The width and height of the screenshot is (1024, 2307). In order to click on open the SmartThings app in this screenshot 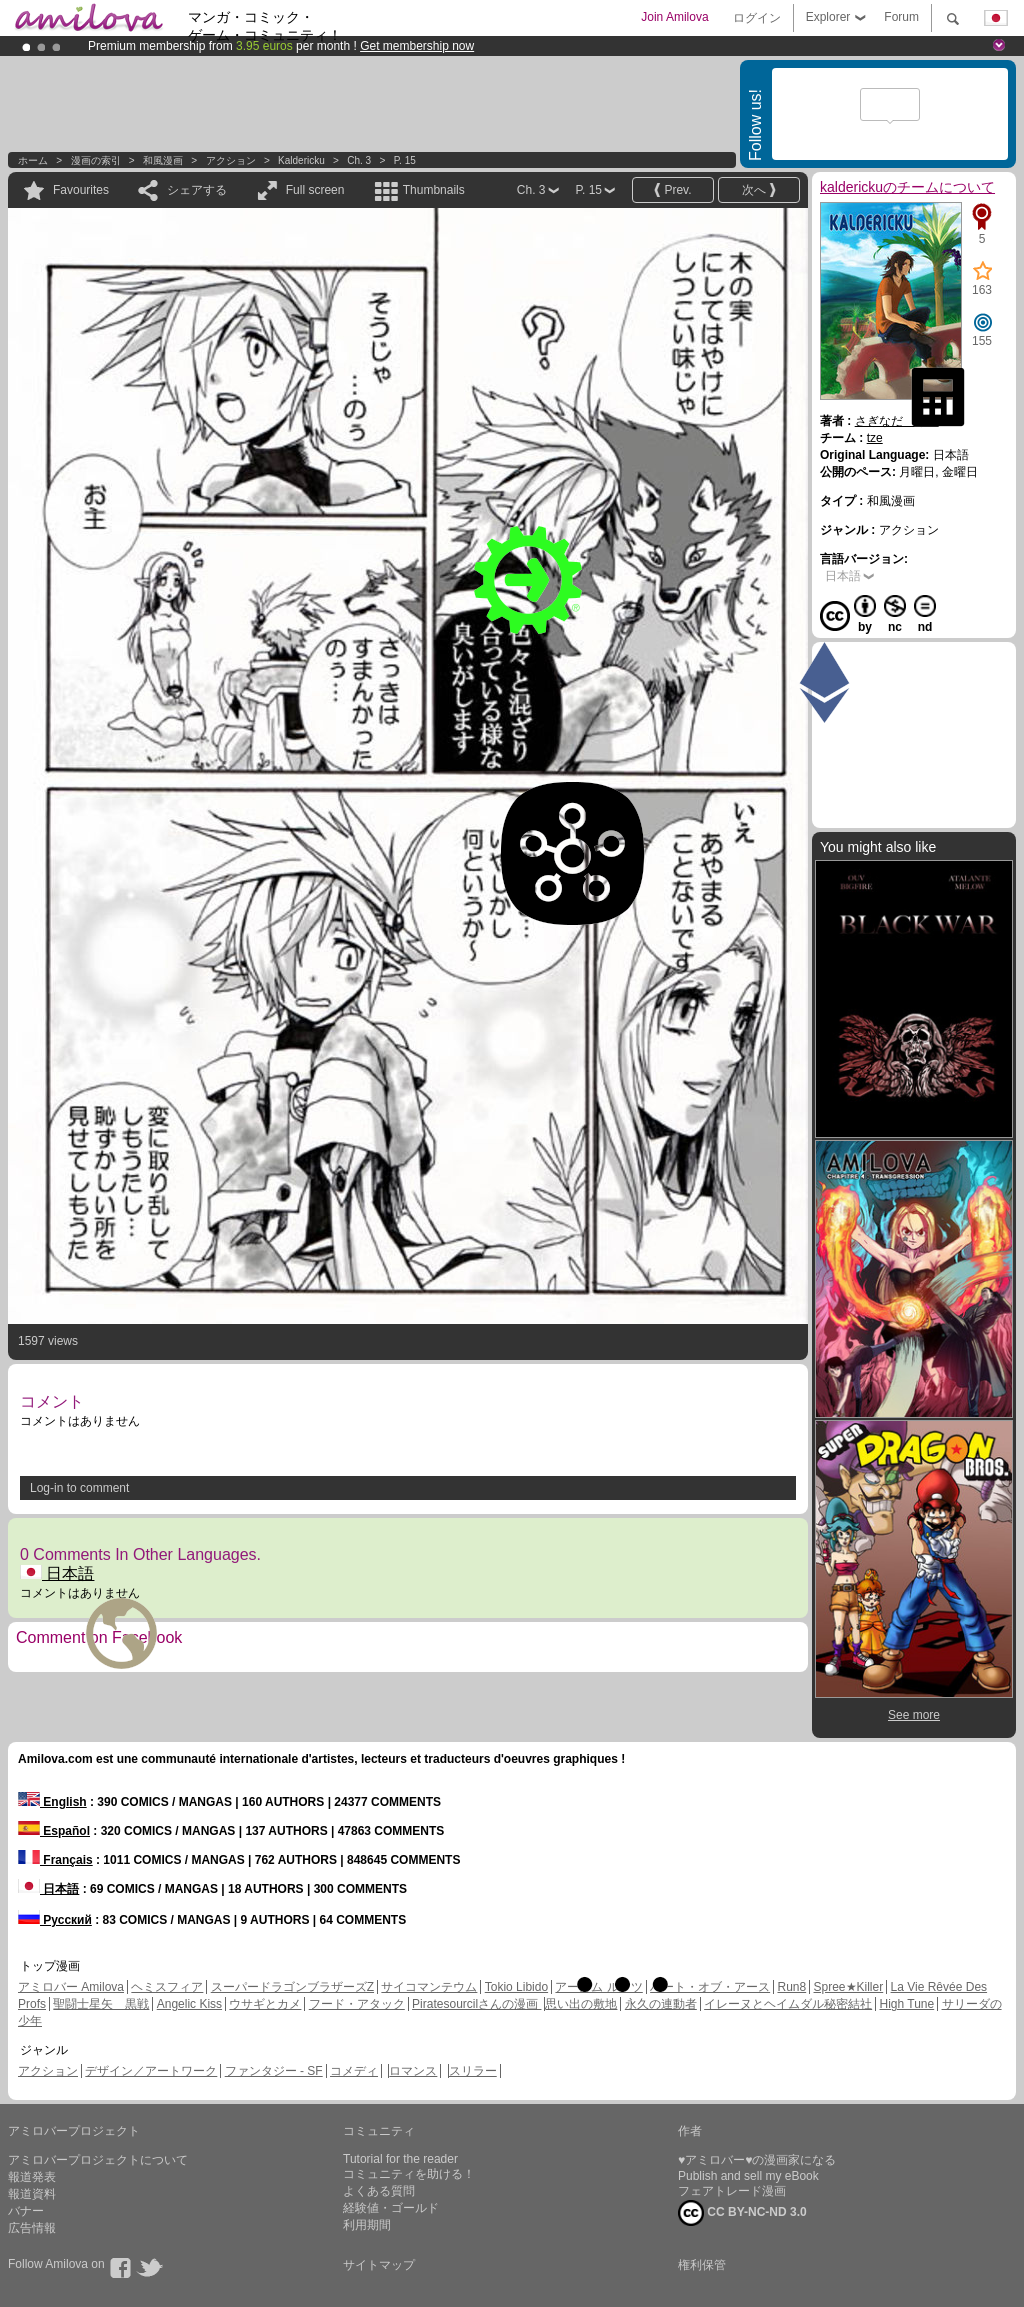, I will do `click(572, 853)`.